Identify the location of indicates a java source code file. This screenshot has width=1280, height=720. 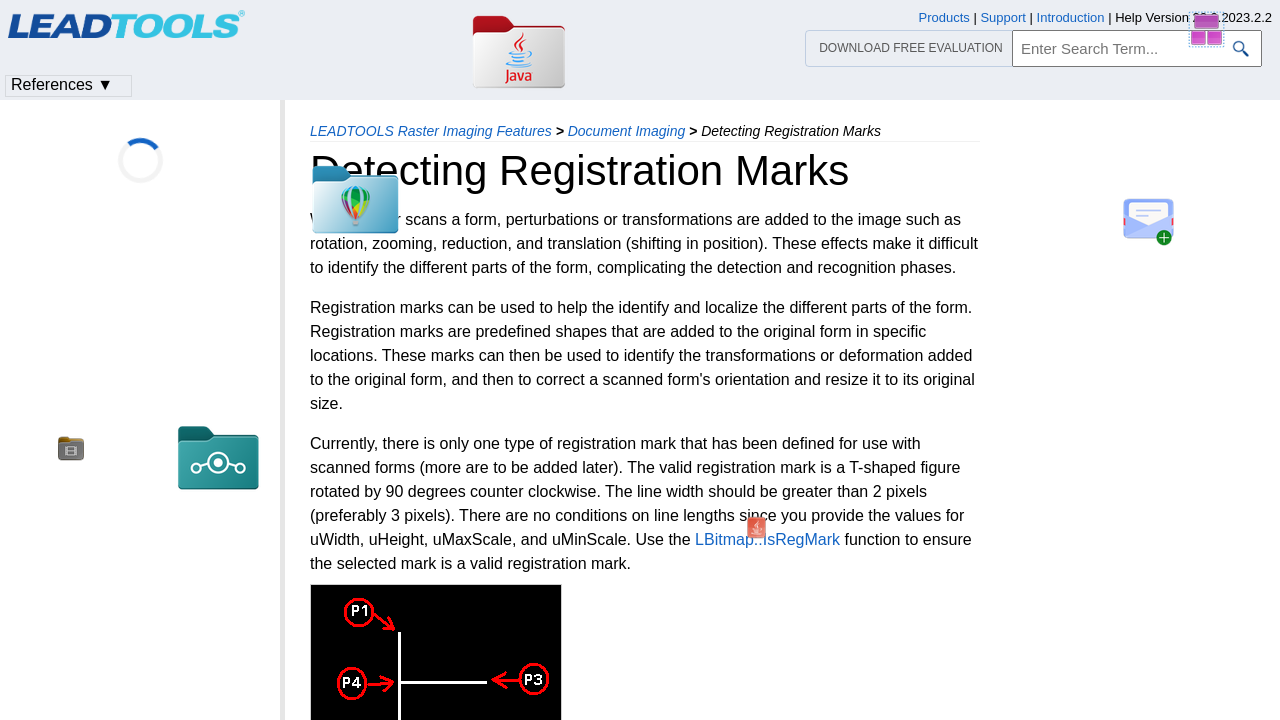
(756, 527).